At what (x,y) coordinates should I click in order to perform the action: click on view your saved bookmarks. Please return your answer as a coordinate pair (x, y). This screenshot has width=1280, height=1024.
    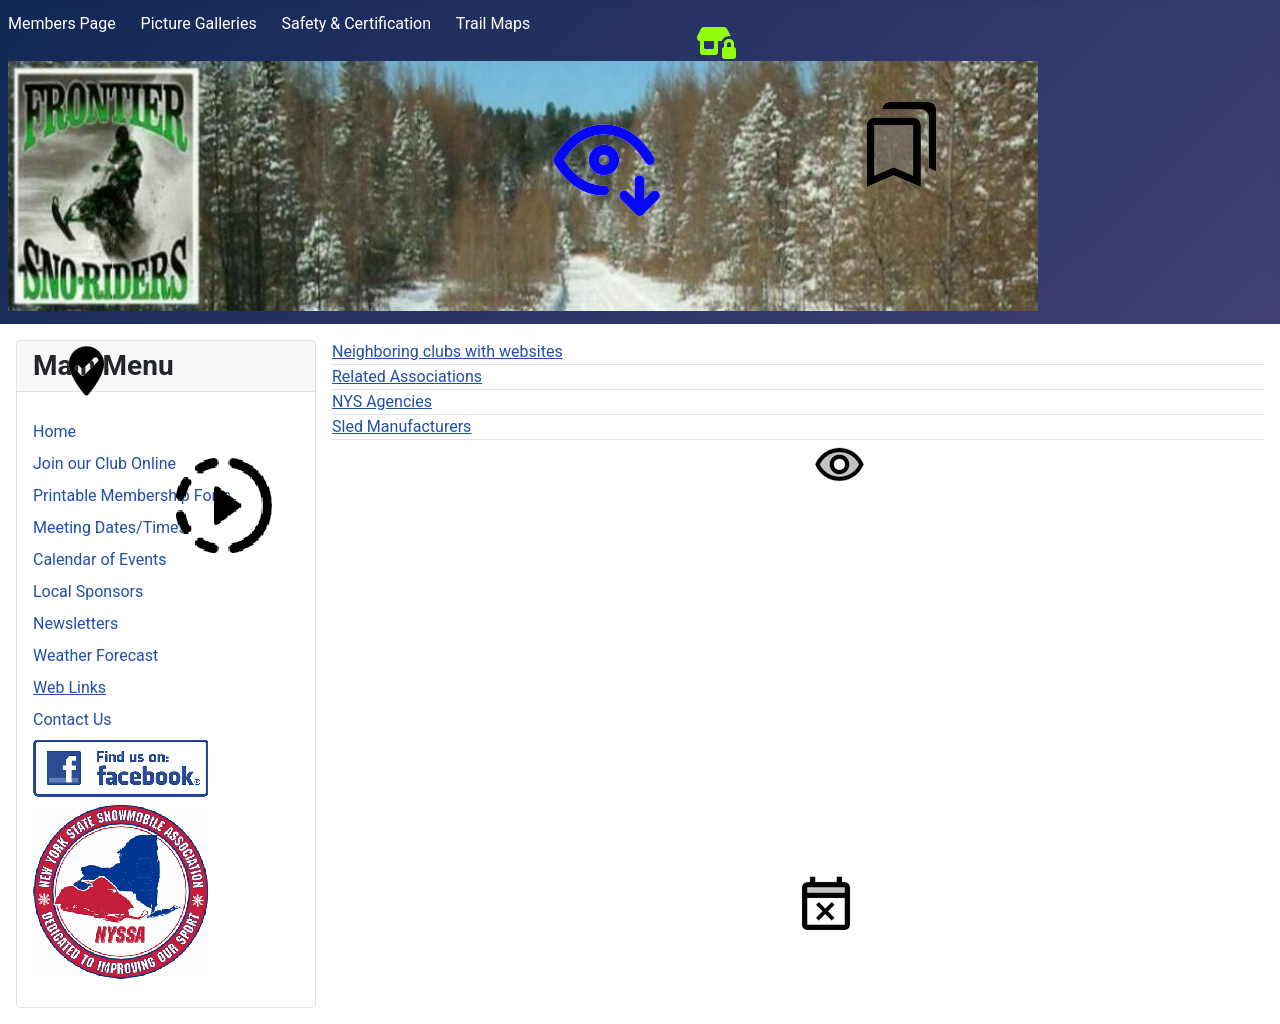
    Looking at the image, I should click on (901, 144).